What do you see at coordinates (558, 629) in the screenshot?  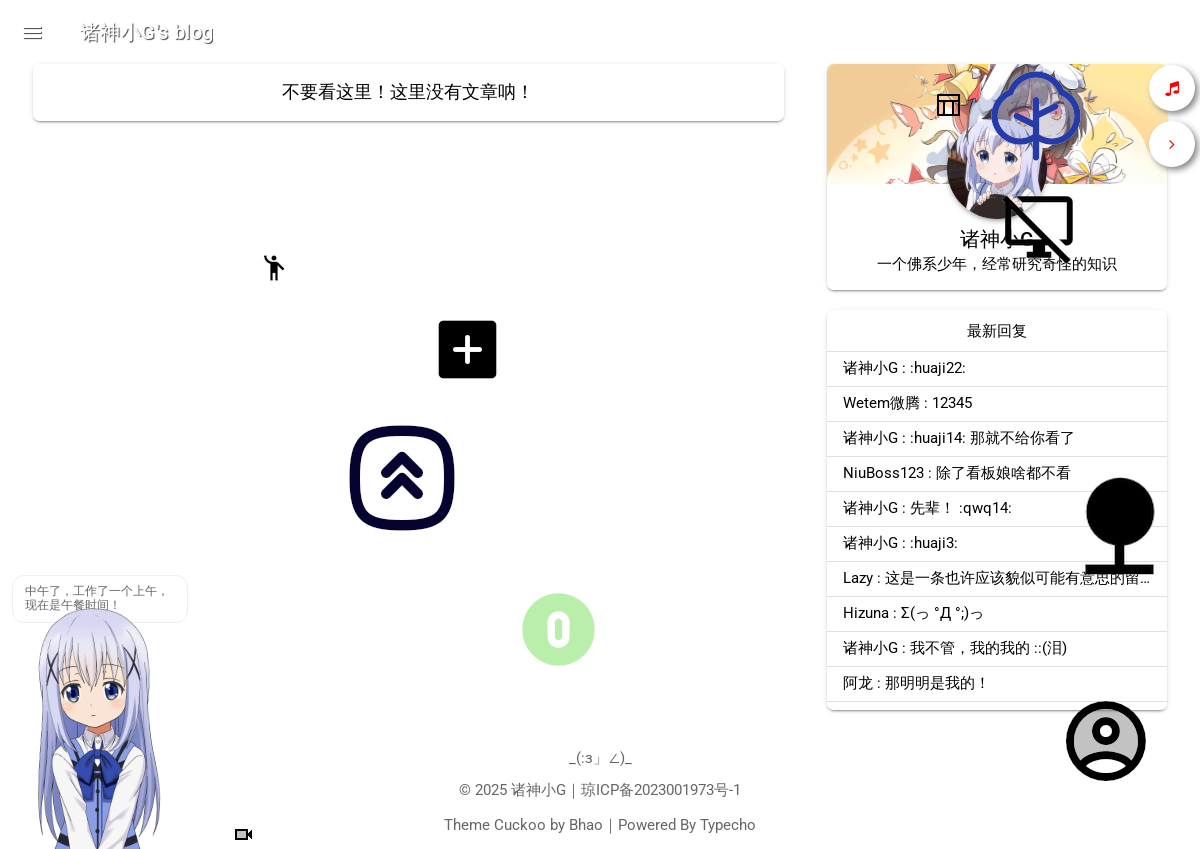 I see `indicates zero items or notifications` at bounding box center [558, 629].